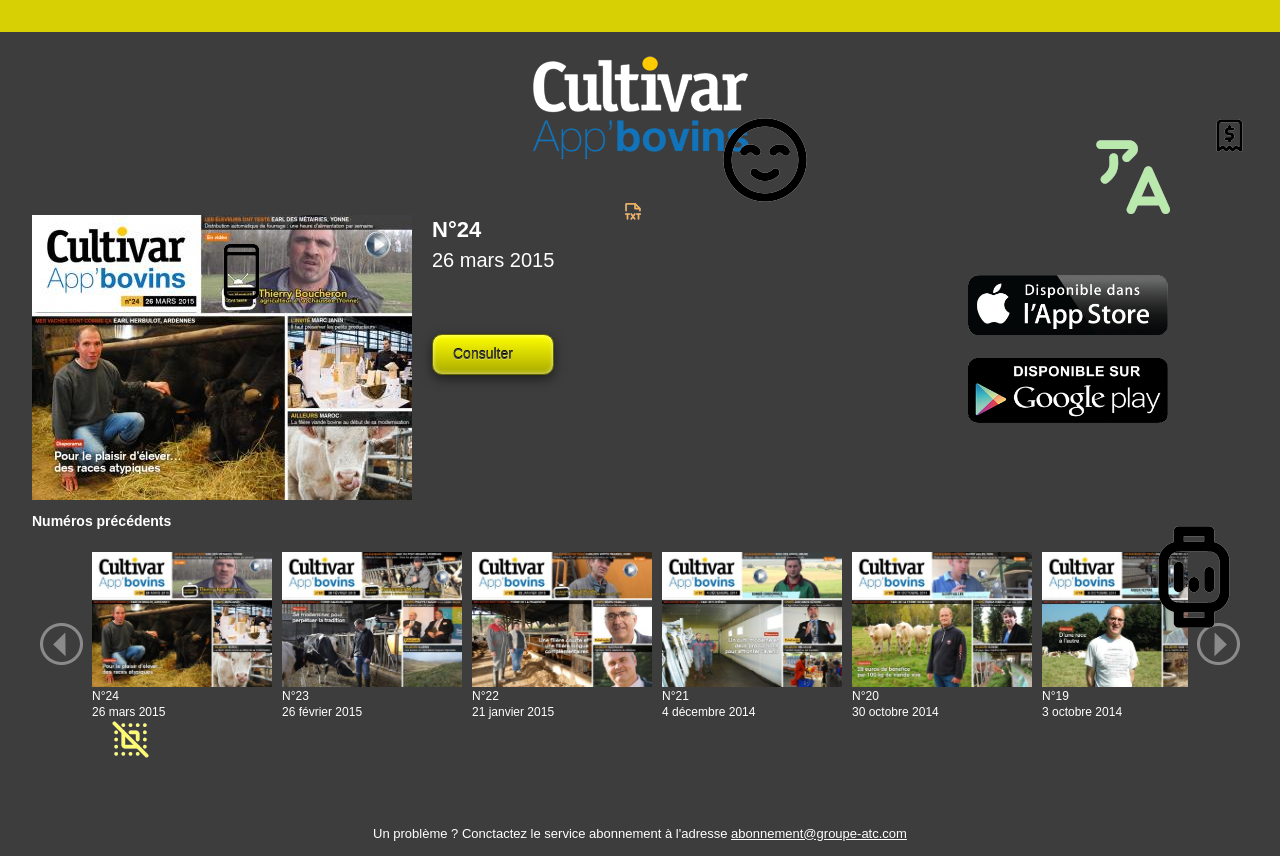 This screenshot has width=1280, height=856. Describe the element at coordinates (765, 160) in the screenshot. I see `rate your experience positively` at that location.